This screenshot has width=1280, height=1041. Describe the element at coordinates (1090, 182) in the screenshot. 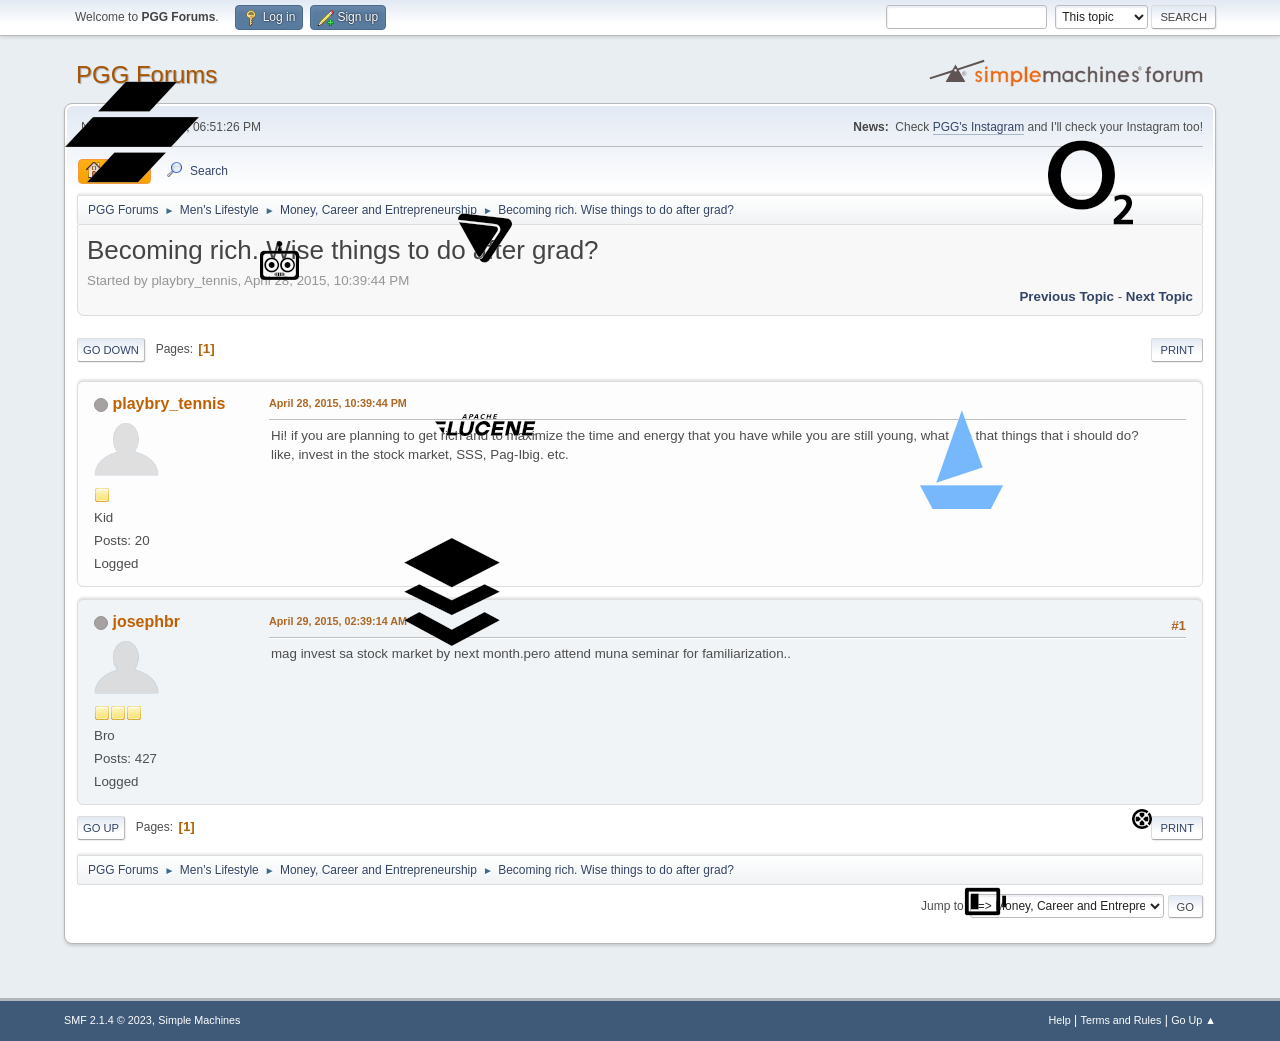

I see `O2 telecommunications brand logo` at that location.